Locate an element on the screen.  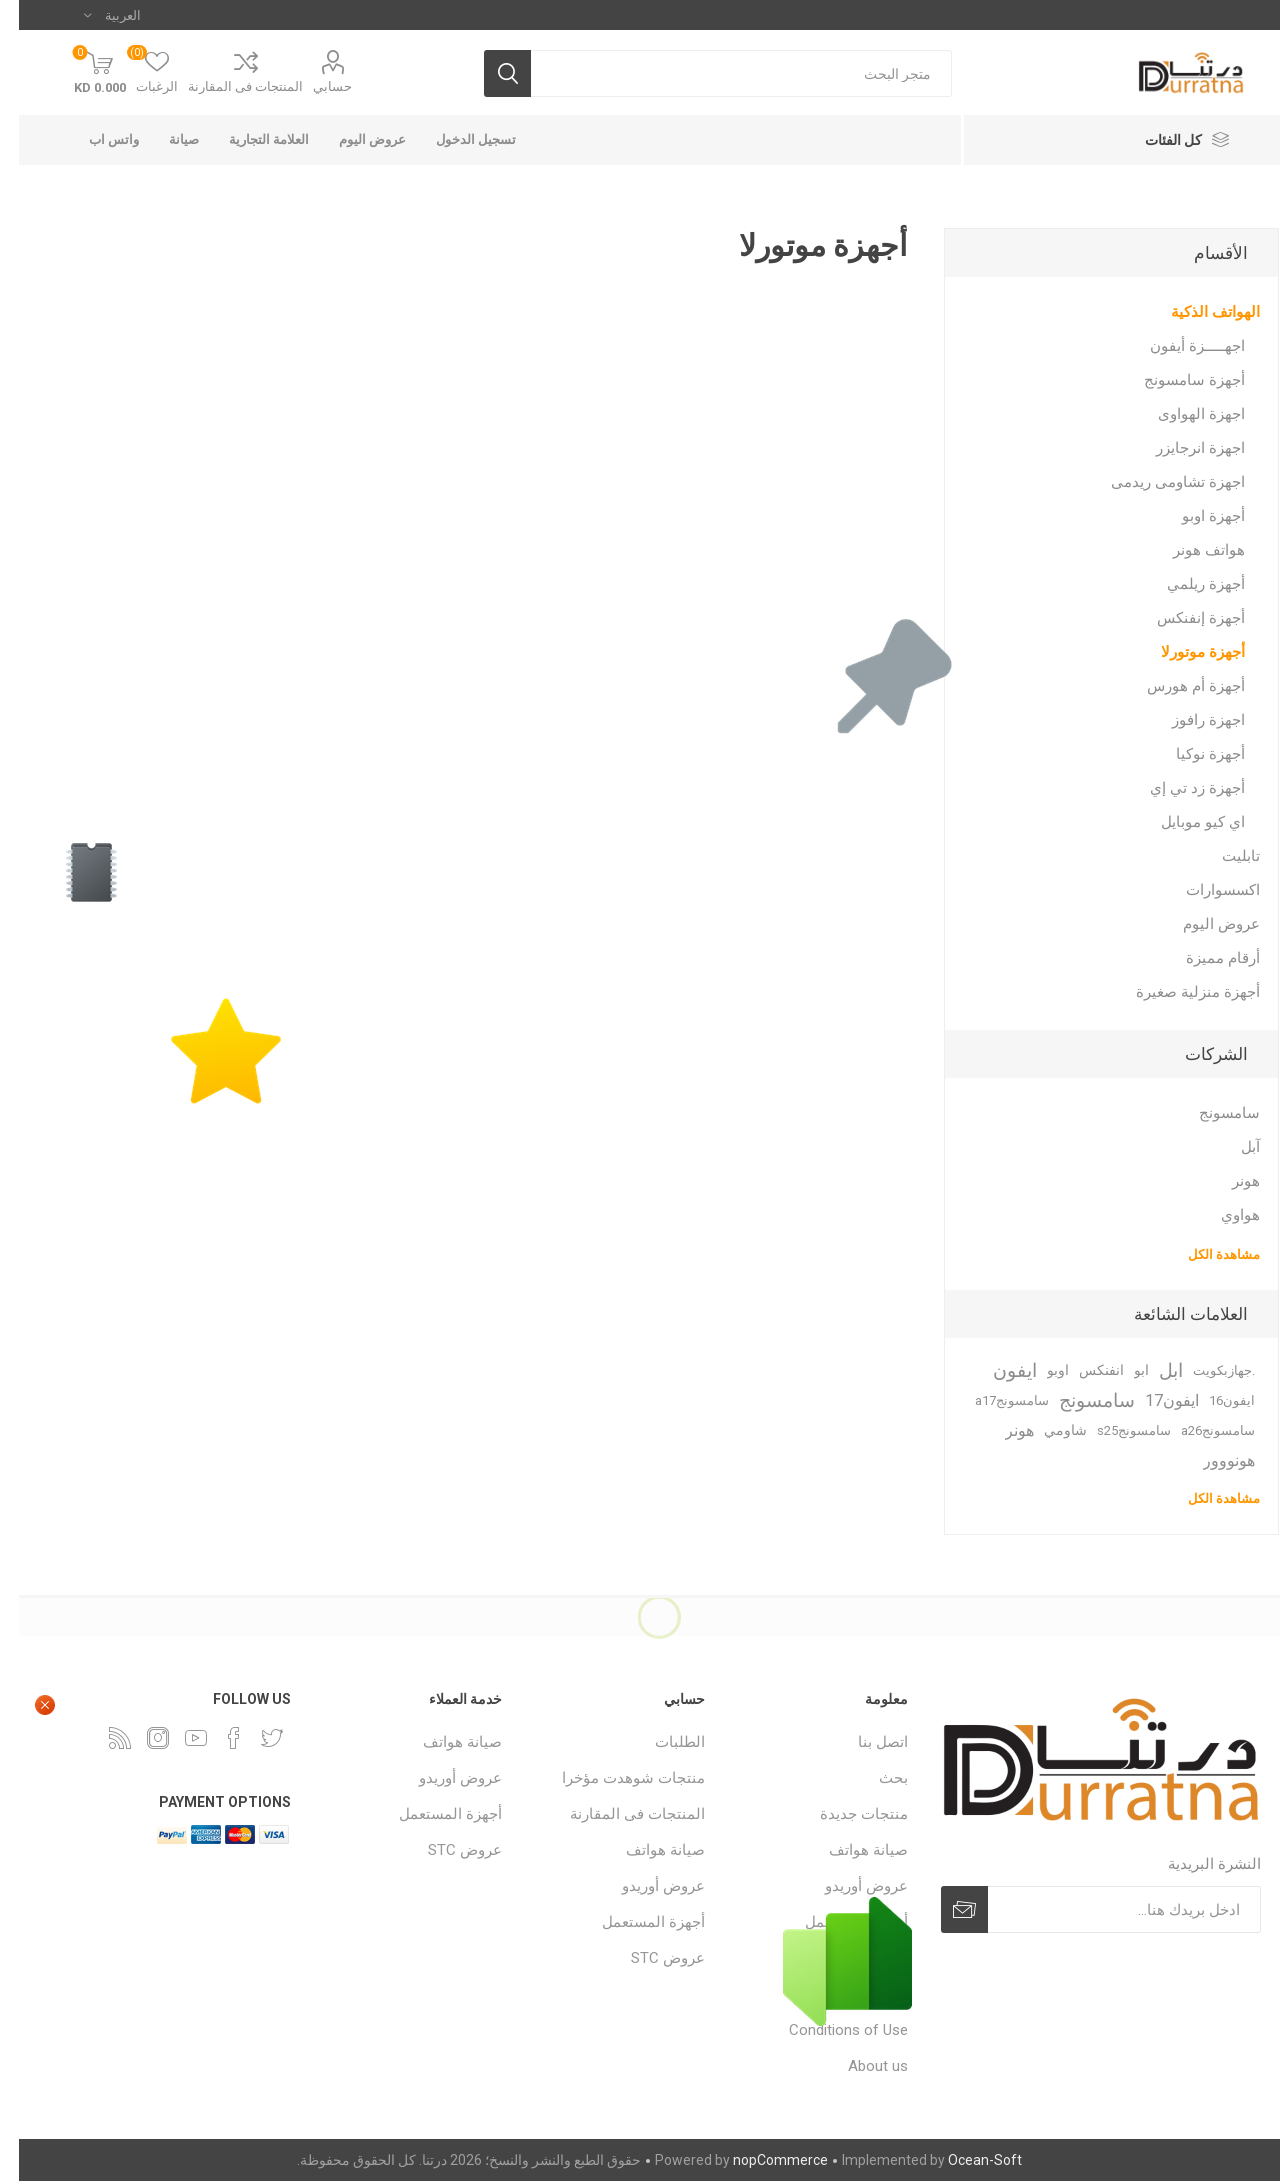
open microsoft viva insights app is located at coordinates (847, 1961).